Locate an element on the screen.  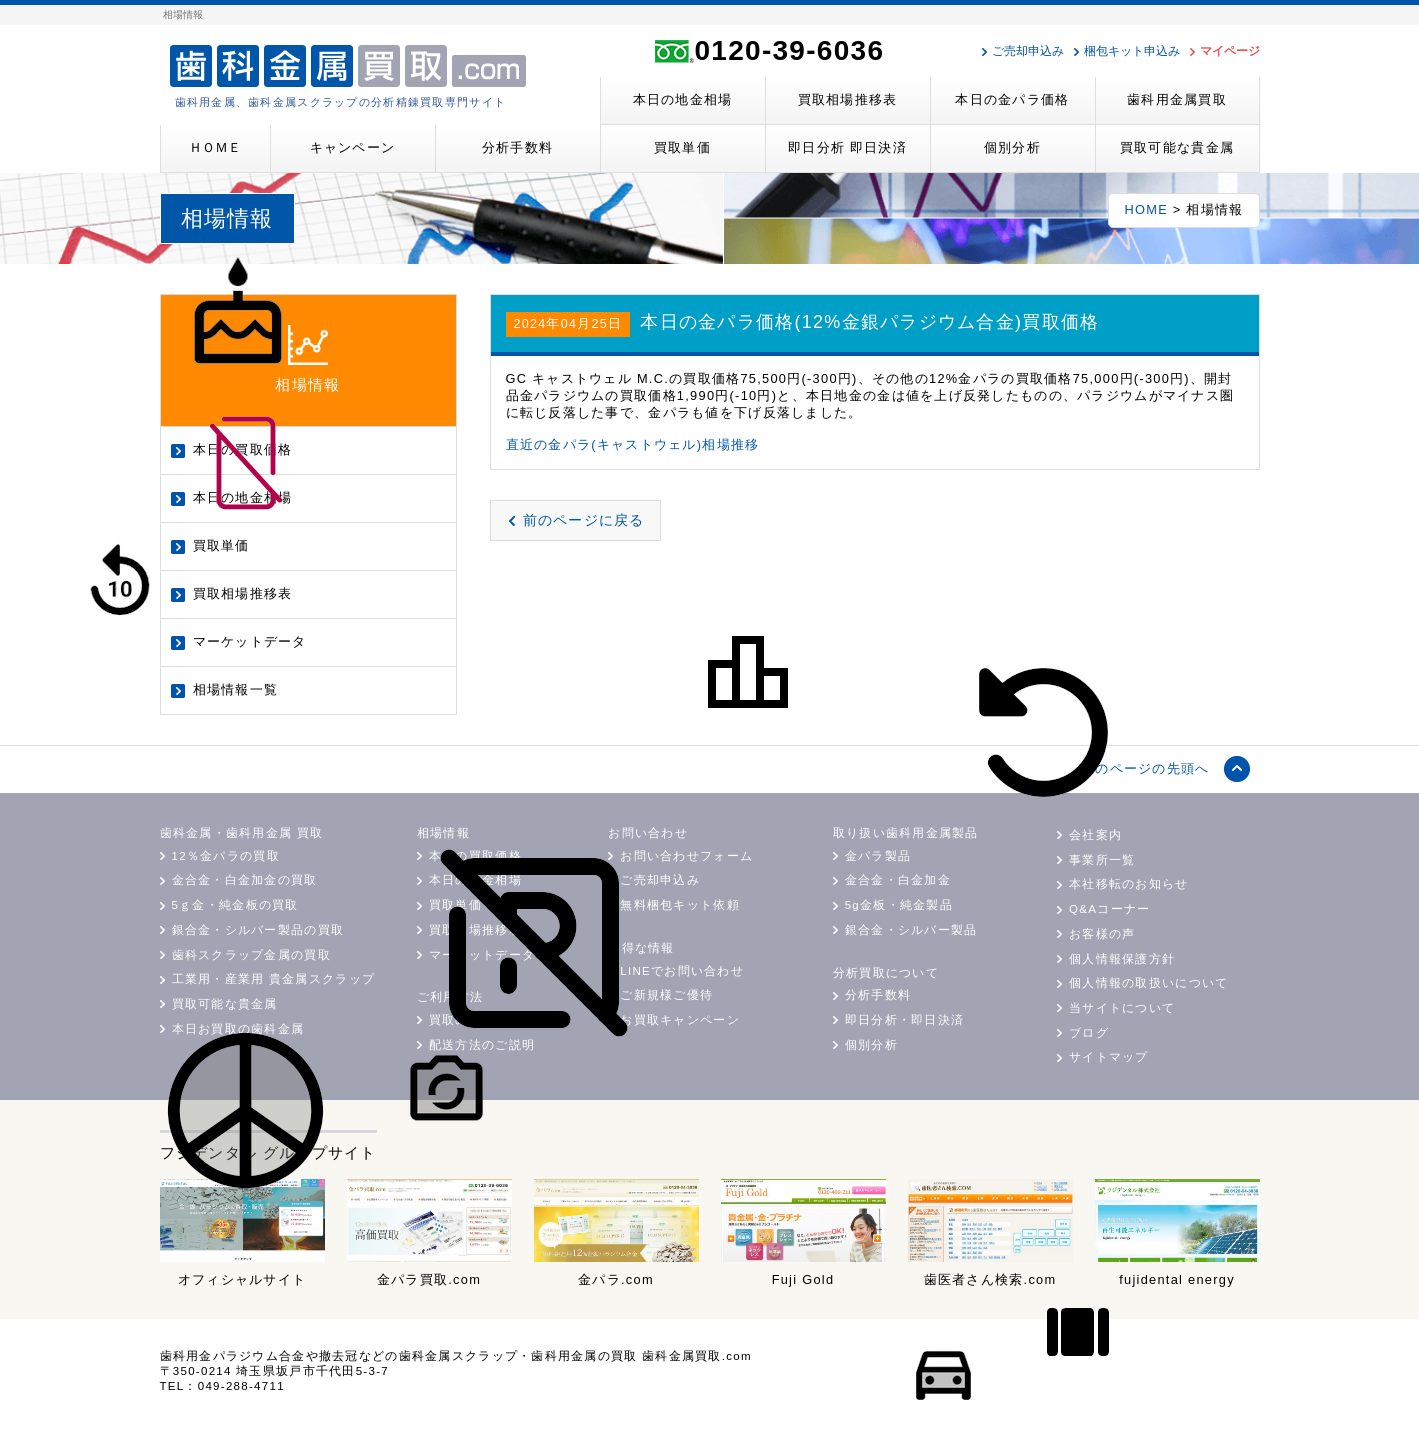
no parking available is located at coordinates (534, 943).